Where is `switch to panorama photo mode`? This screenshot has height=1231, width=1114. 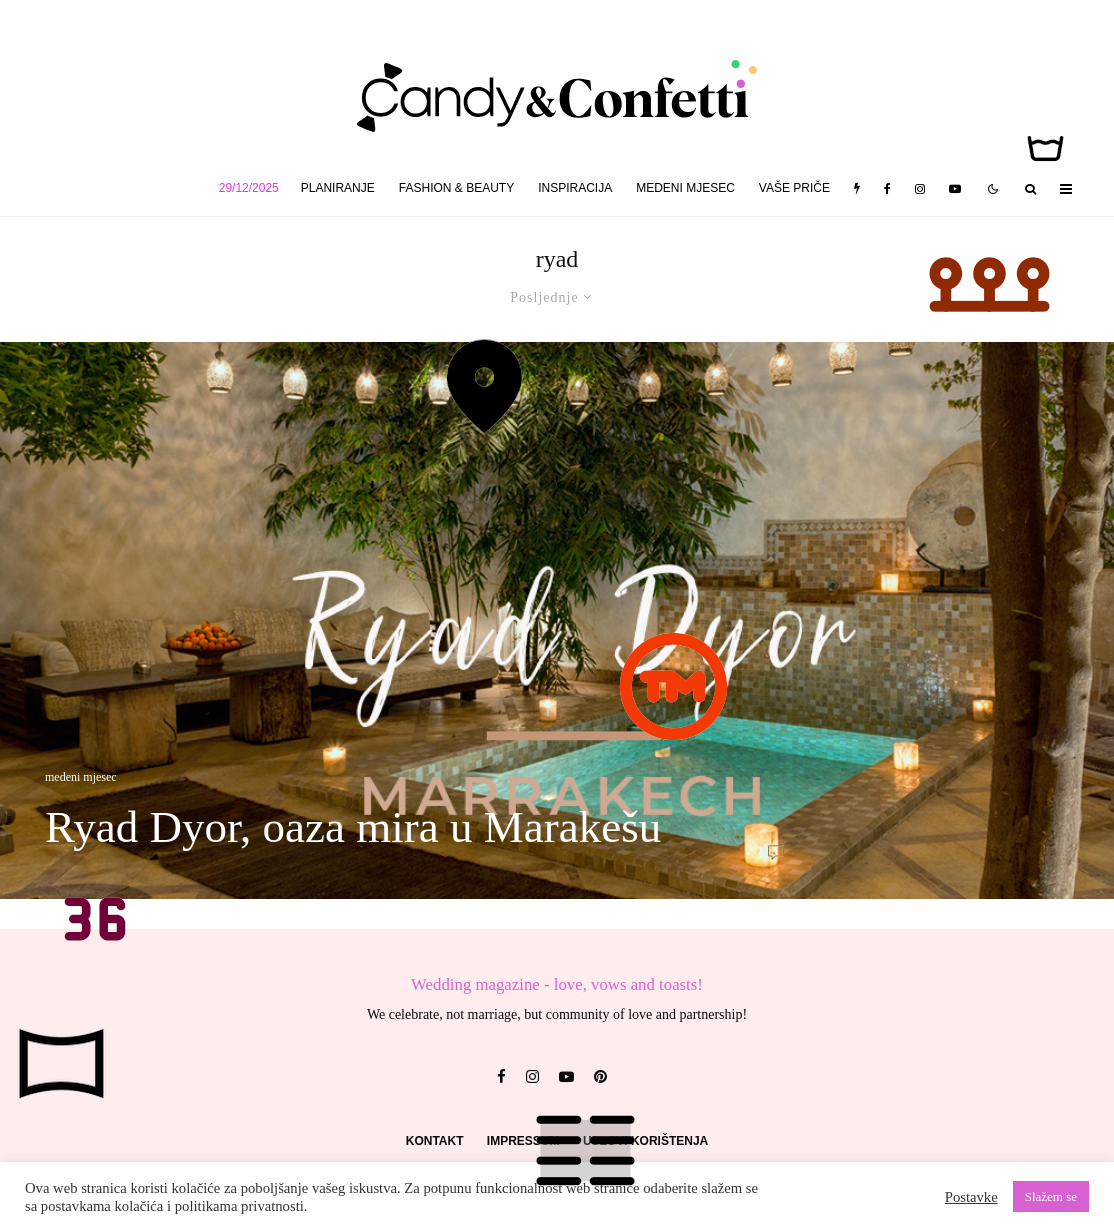
switch to panorama photo mode is located at coordinates (61, 1063).